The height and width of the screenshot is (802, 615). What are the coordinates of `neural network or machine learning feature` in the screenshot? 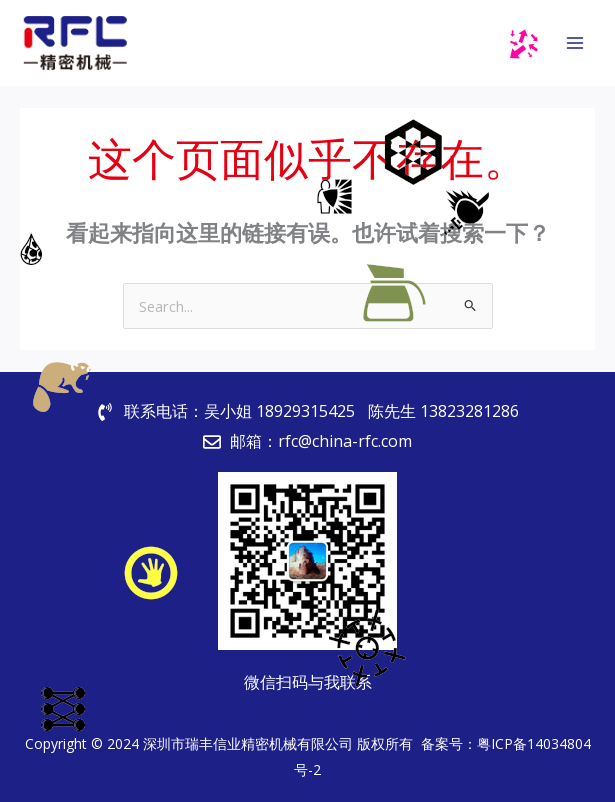 It's located at (63, 709).